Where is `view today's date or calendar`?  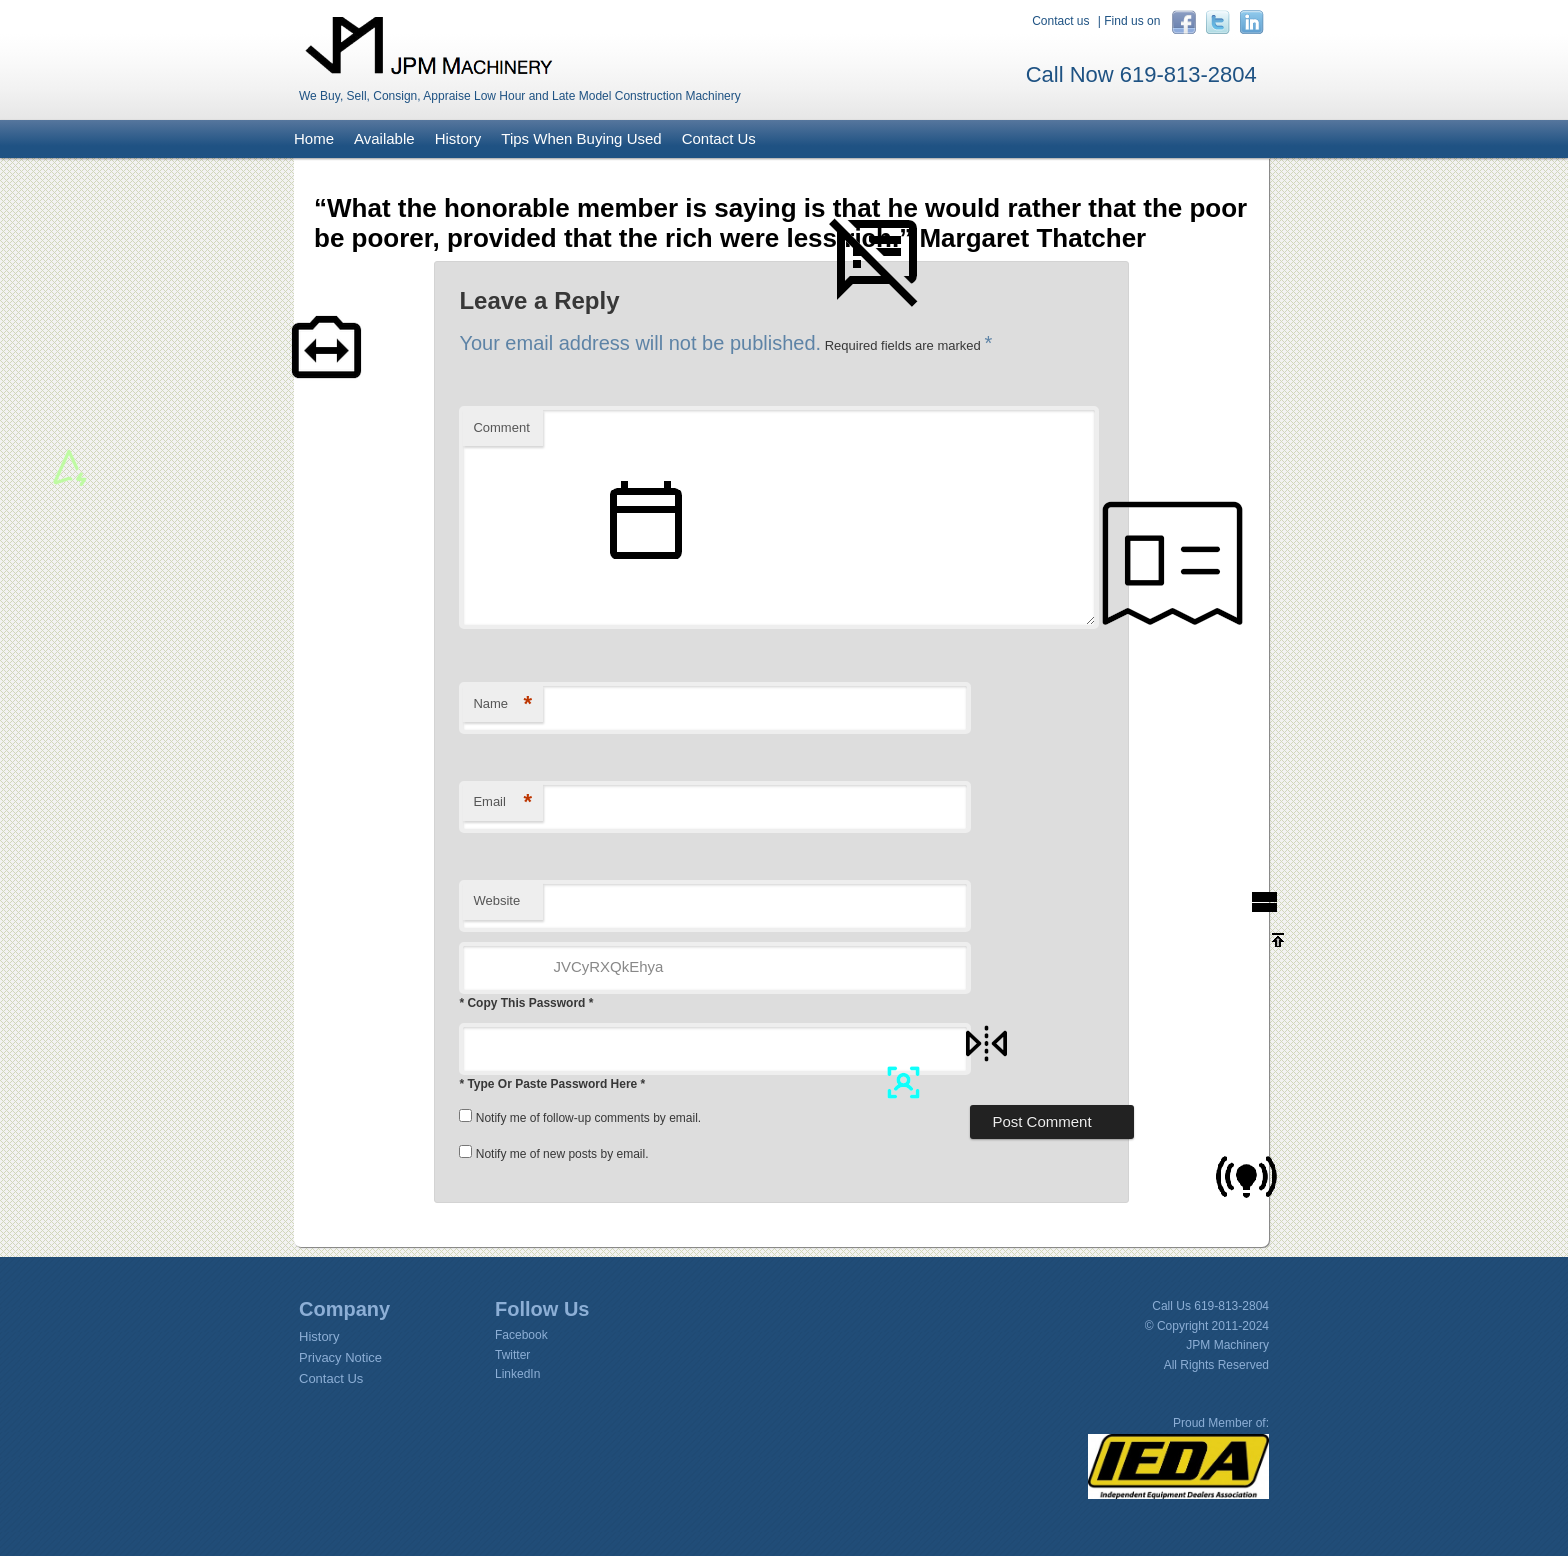
view today's date or calendar is located at coordinates (646, 520).